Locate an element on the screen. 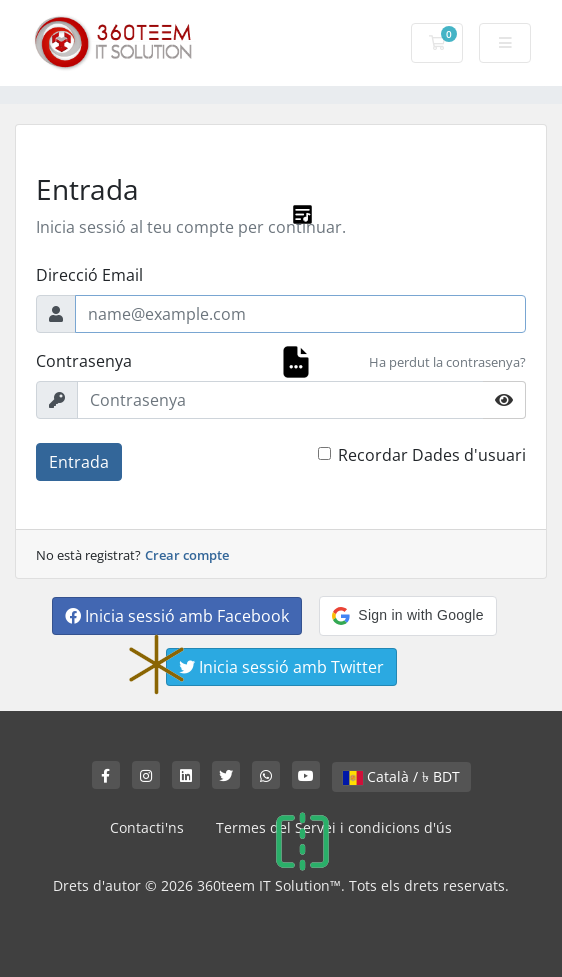  flip image horizontally is located at coordinates (302, 841).